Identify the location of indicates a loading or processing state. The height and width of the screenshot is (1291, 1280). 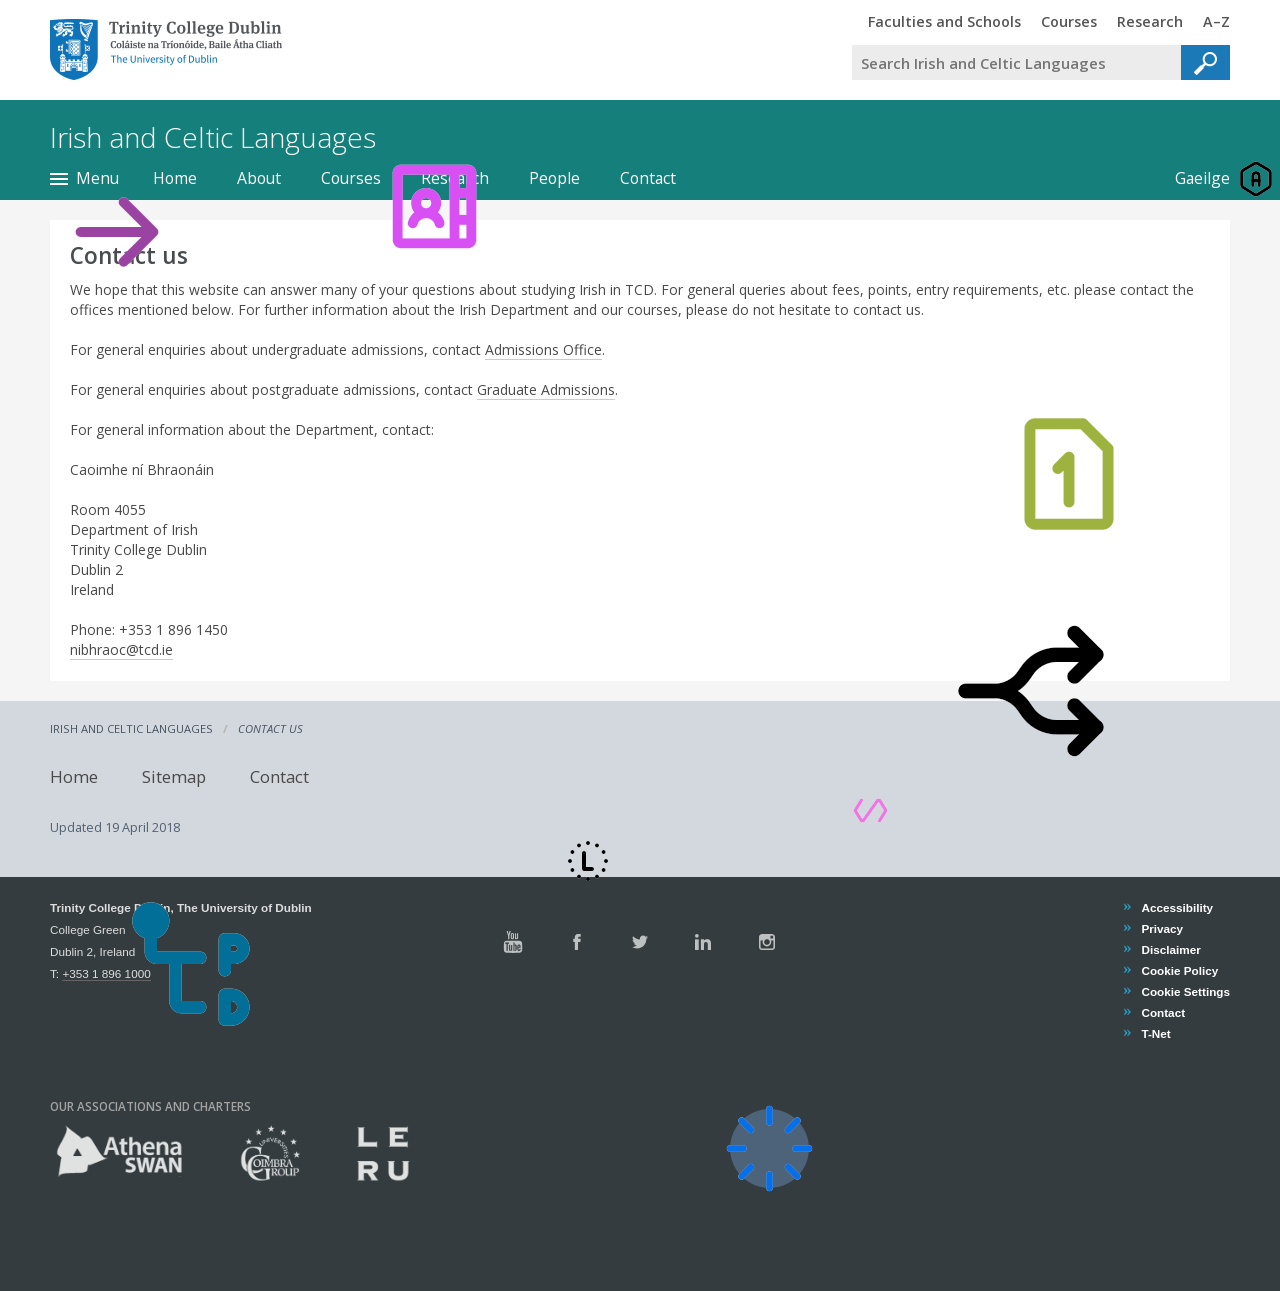
(588, 861).